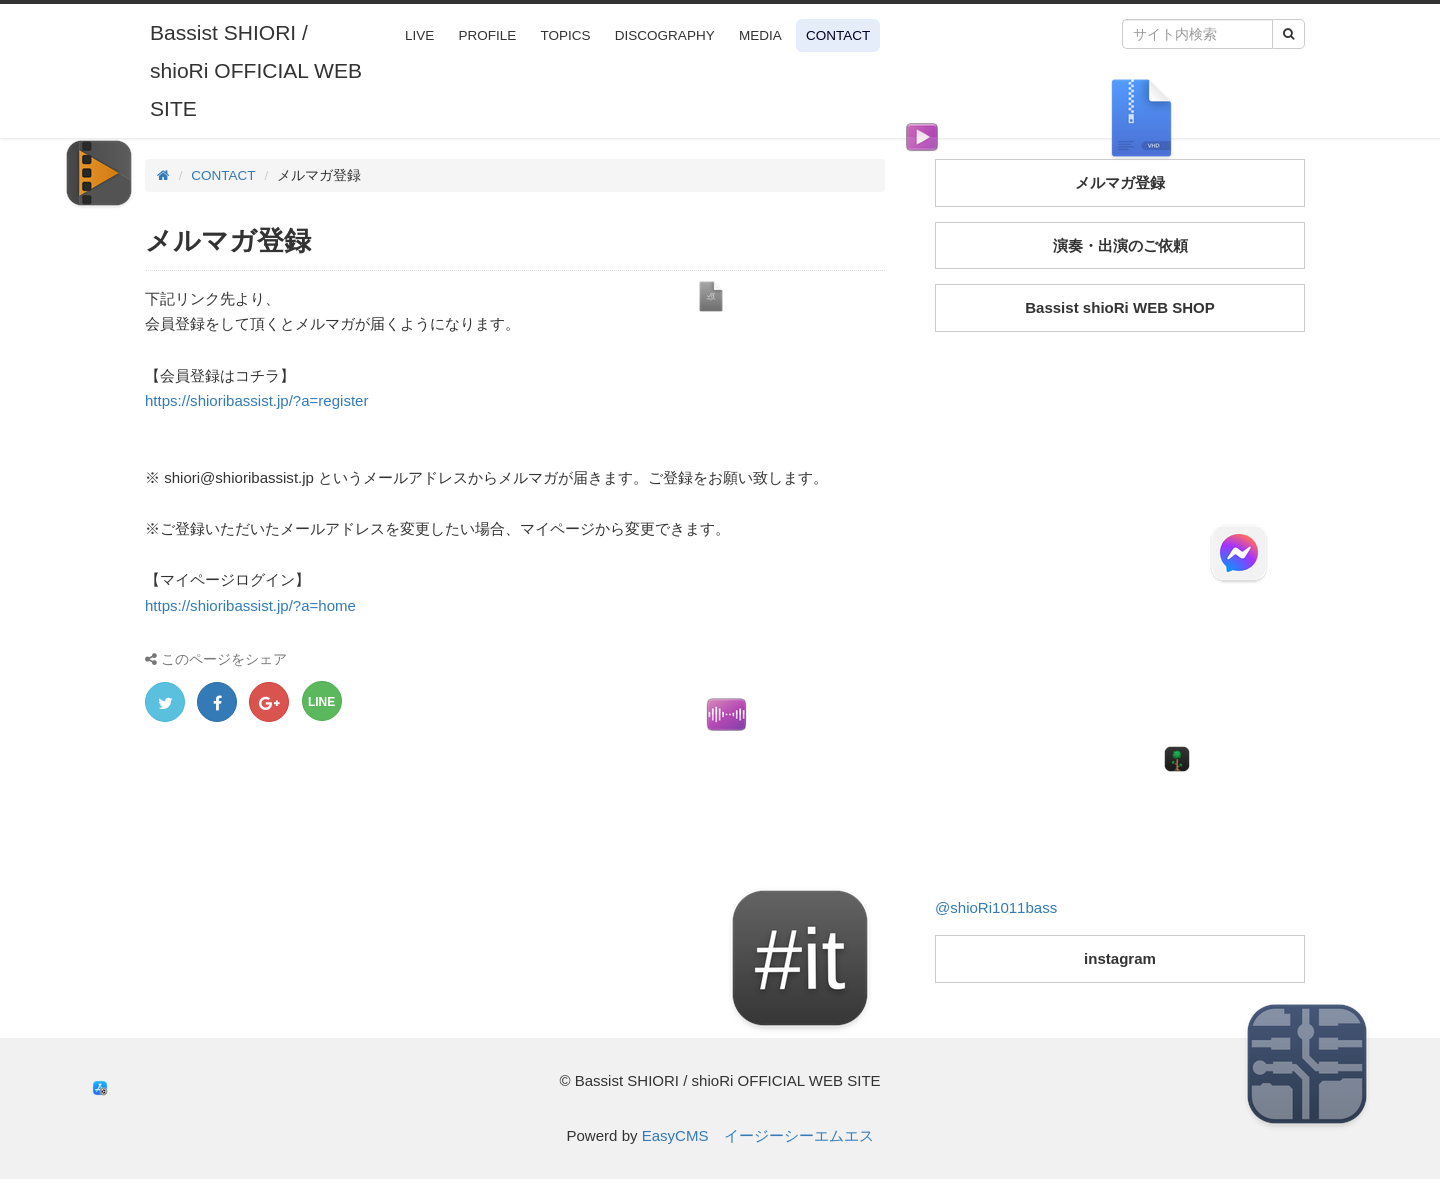 The width and height of the screenshot is (1440, 1179). Describe the element at coordinates (1177, 759) in the screenshot. I see `launch Terraria game` at that location.